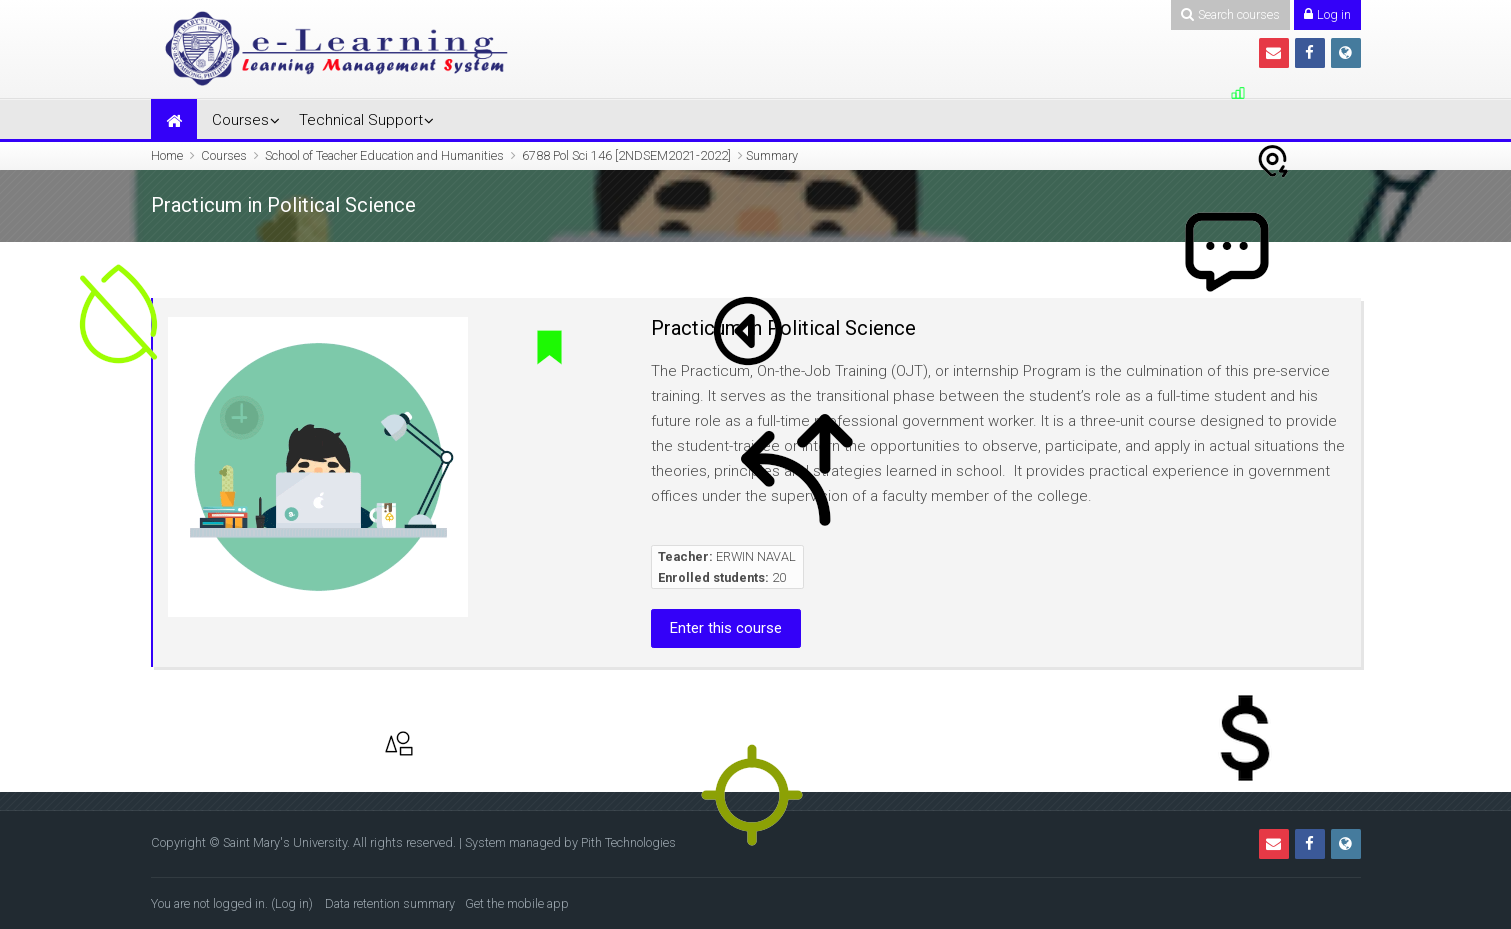 The height and width of the screenshot is (929, 1511). Describe the element at coordinates (752, 795) in the screenshot. I see `find my current location` at that location.